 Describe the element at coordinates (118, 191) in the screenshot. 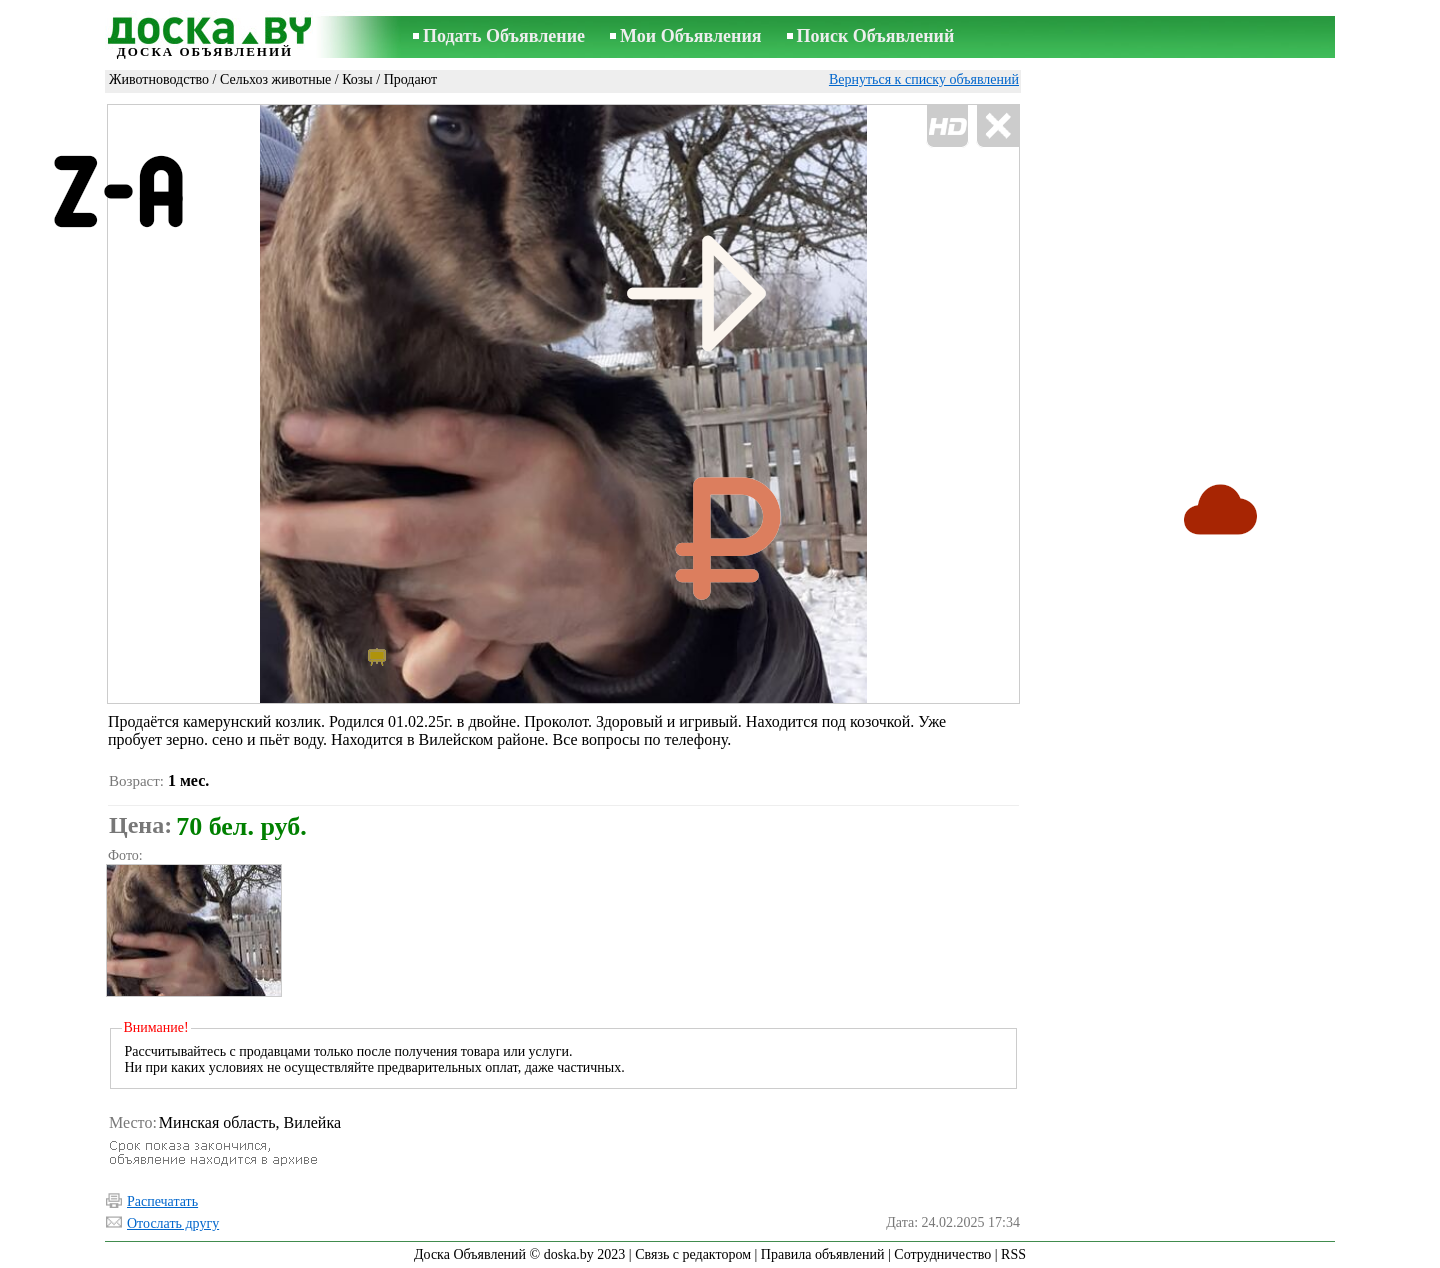

I see `sort items in reverse alphabetical order` at that location.